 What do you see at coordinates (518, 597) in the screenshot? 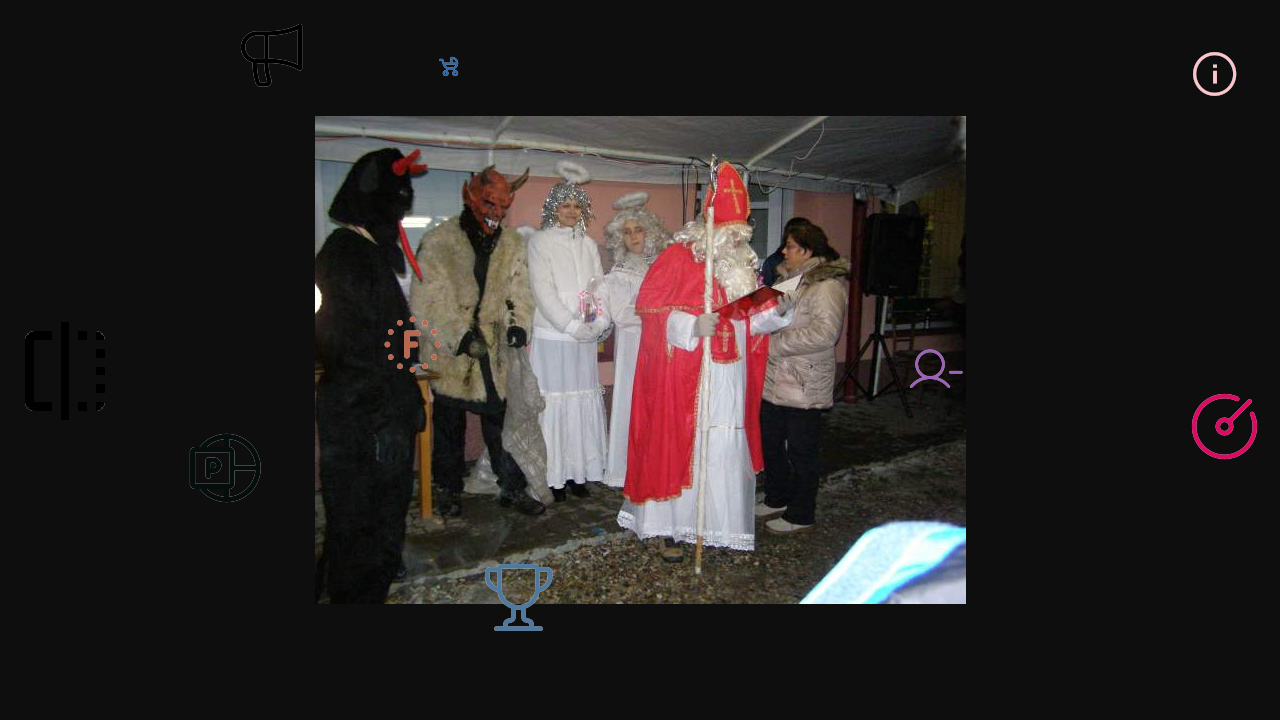
I see `view achievements or awards` at bounding box center [518, 597].